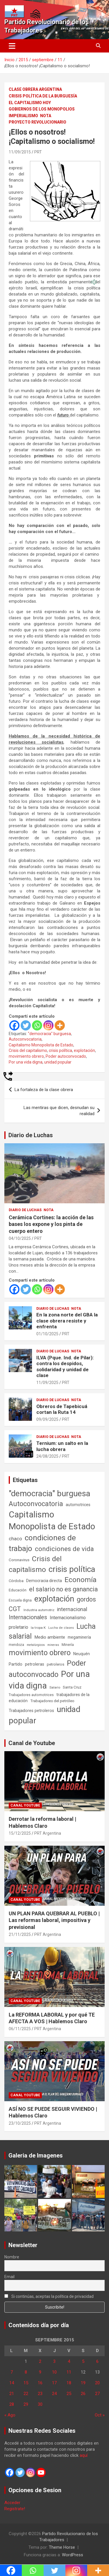 This screenshot has height=2576, width=109. I want to click on call forwarding is enabled, so click(8, 1076).